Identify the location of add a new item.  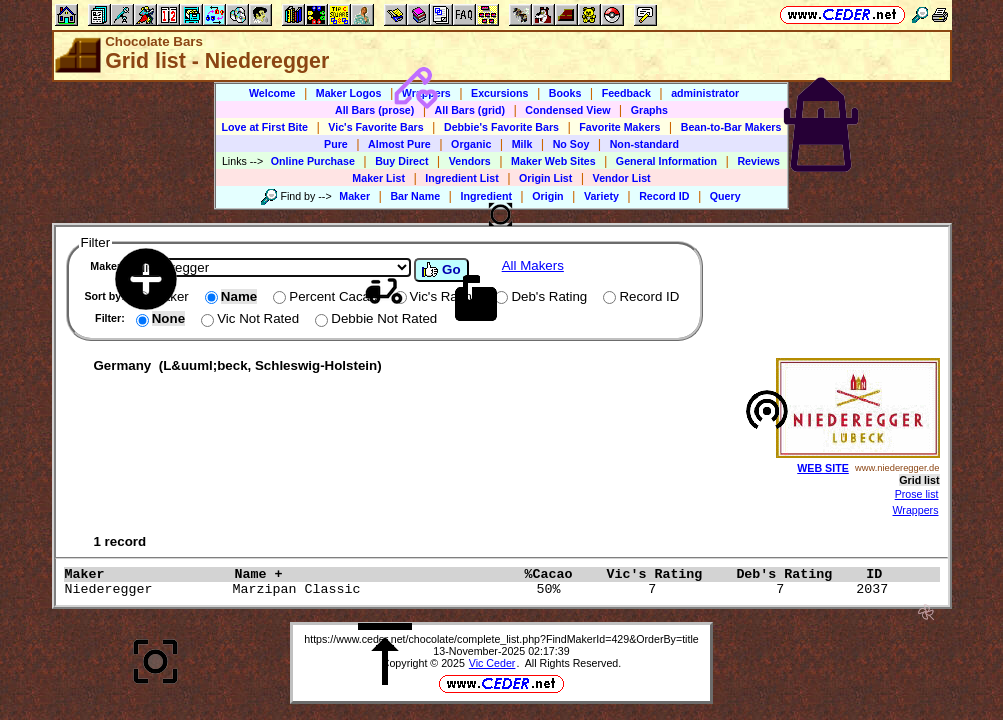
(146, 279).